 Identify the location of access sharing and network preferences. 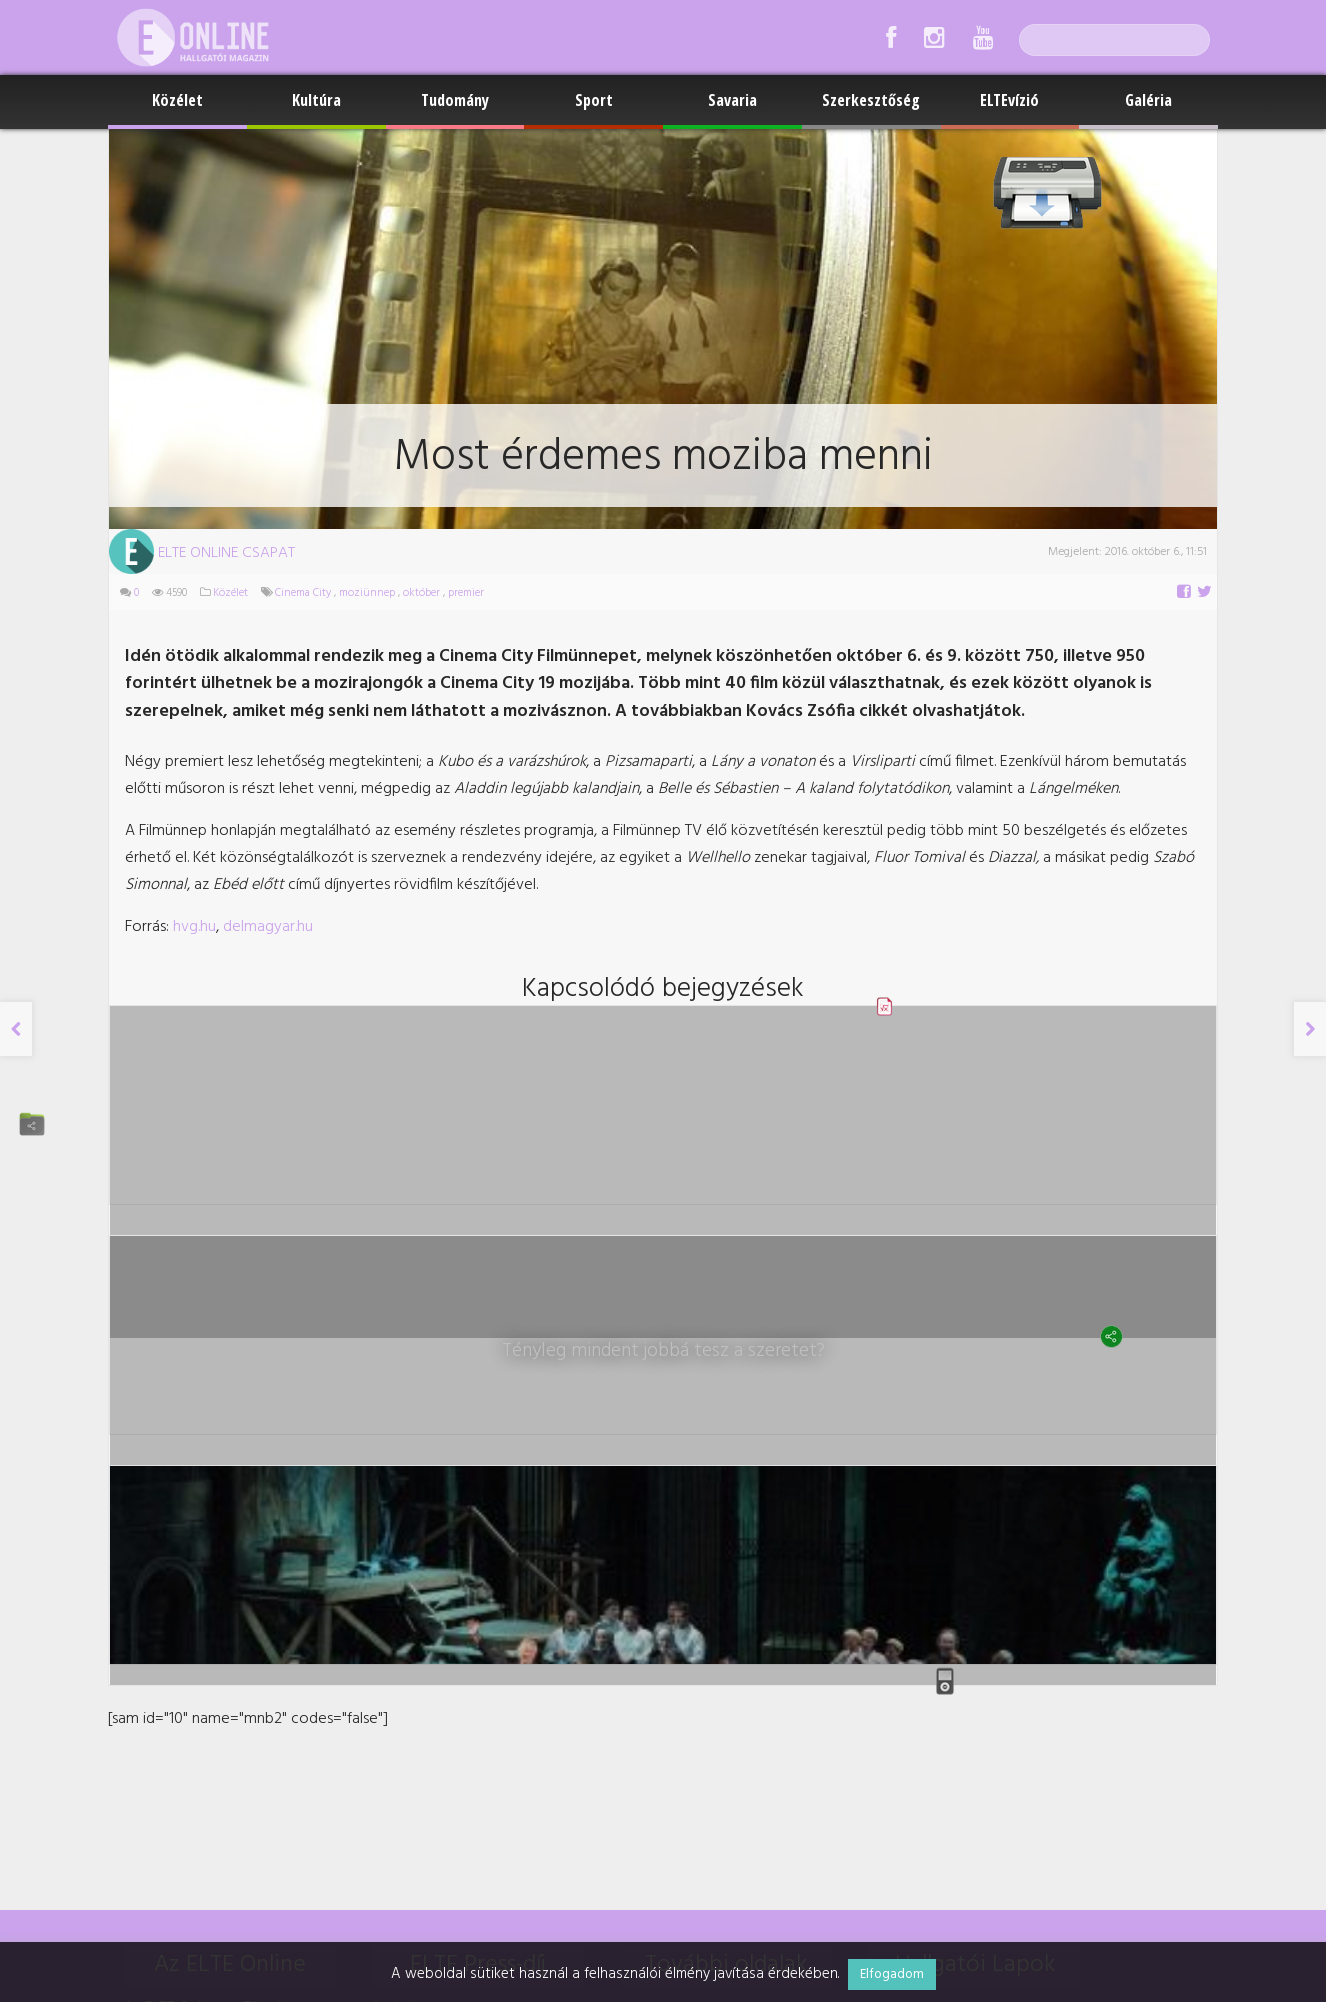
(1111, 1336).